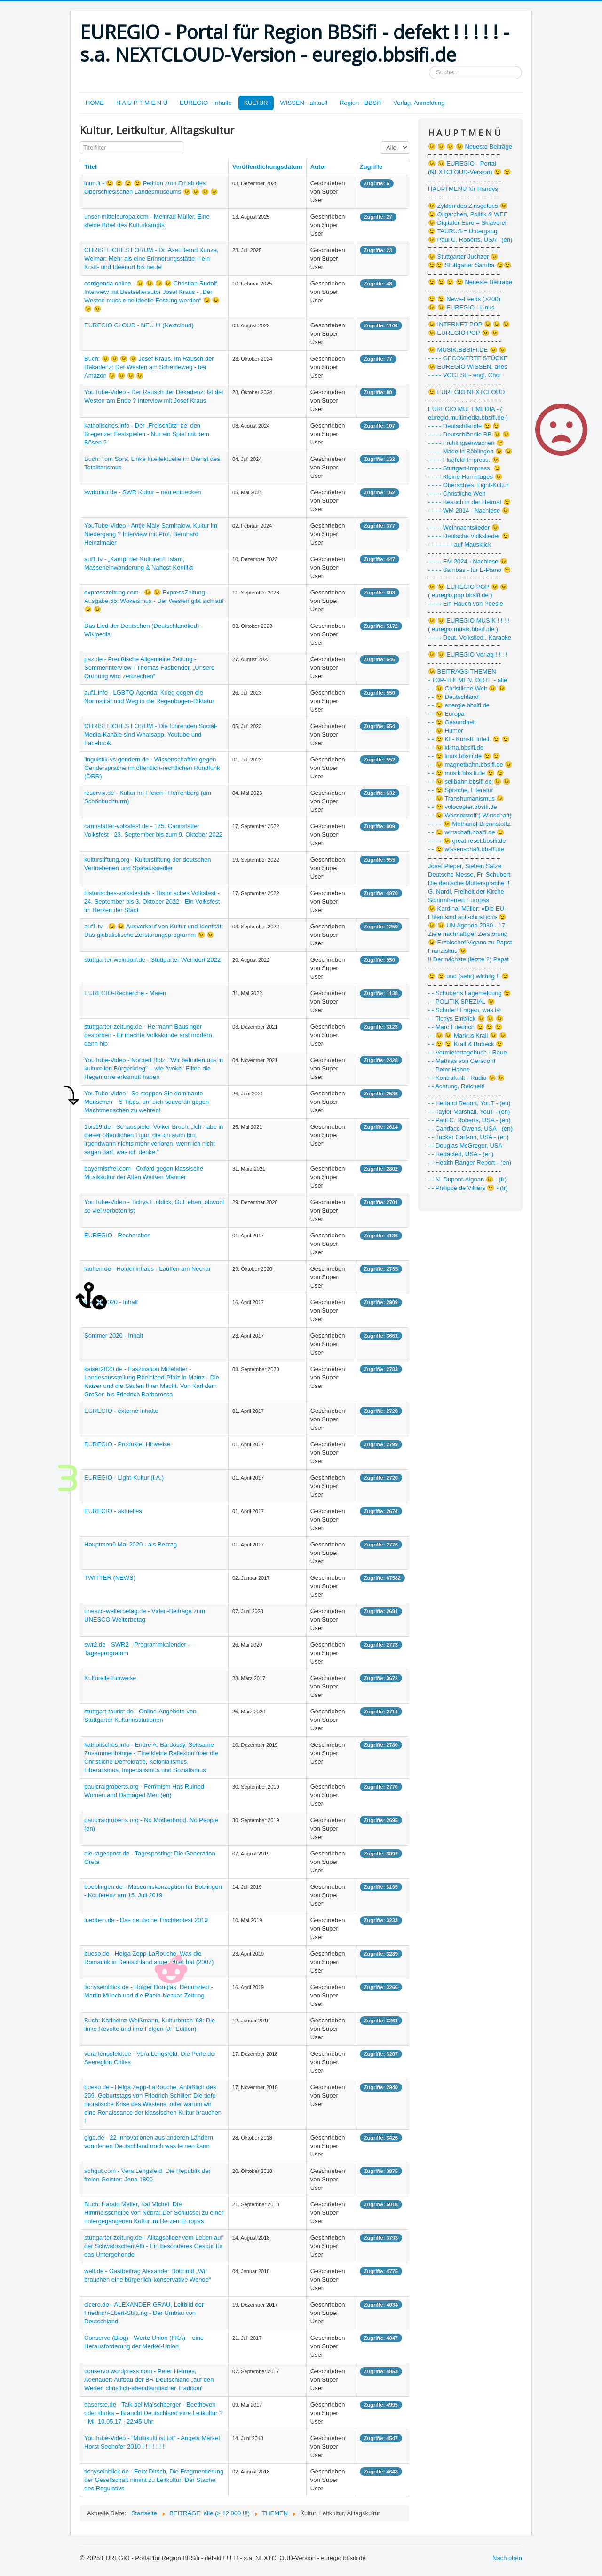 This screenshot has height=2576, width=602. Describe the element at coordinates (90, 1295) in the screenshot. I see `remove a saved anchor point or location` at that location.